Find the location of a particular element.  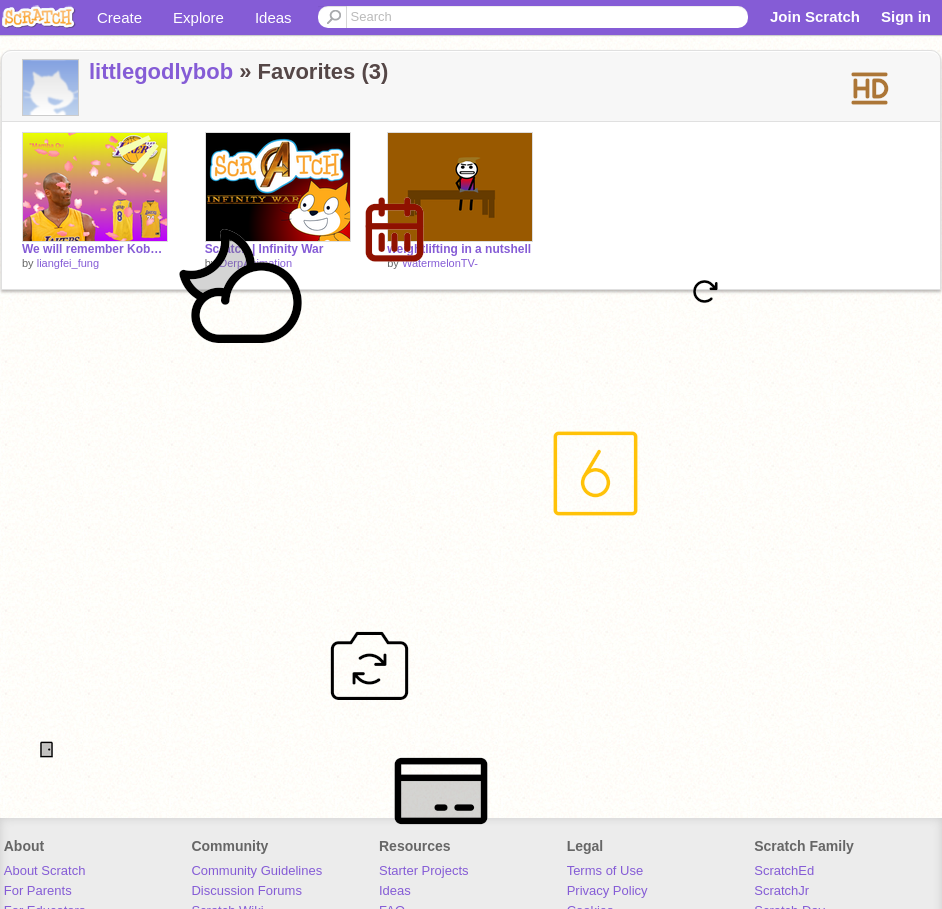

indicates nighttime or evening weather conditions is located at coordinates (238, 292).